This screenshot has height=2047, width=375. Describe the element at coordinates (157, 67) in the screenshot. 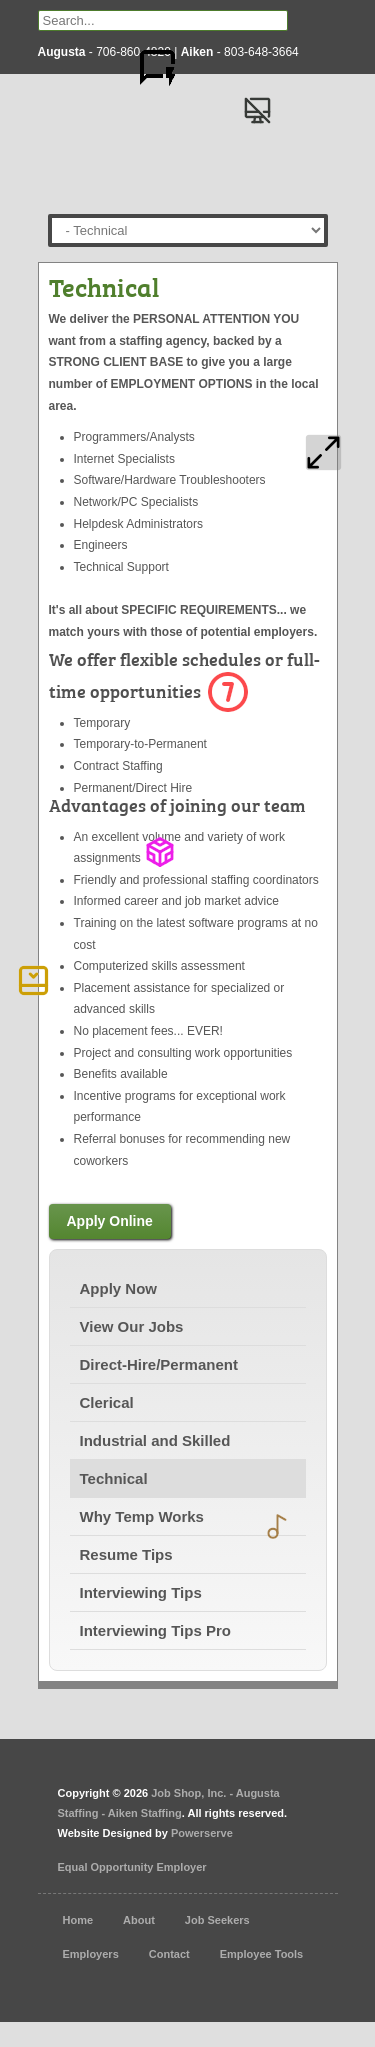

I see `send a quick reply to a message` at that location.